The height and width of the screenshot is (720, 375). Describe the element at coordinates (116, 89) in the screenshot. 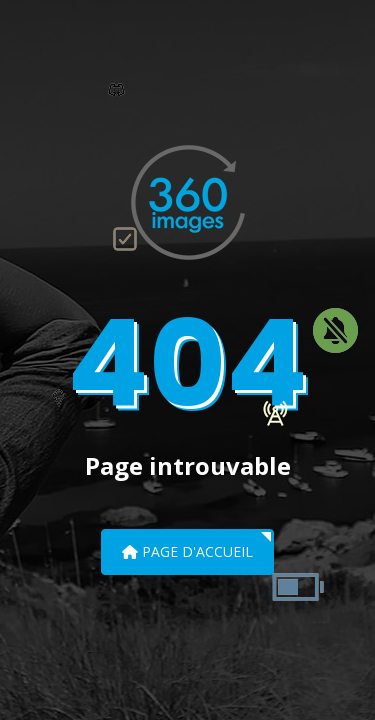

I see `open Discord` at that location.